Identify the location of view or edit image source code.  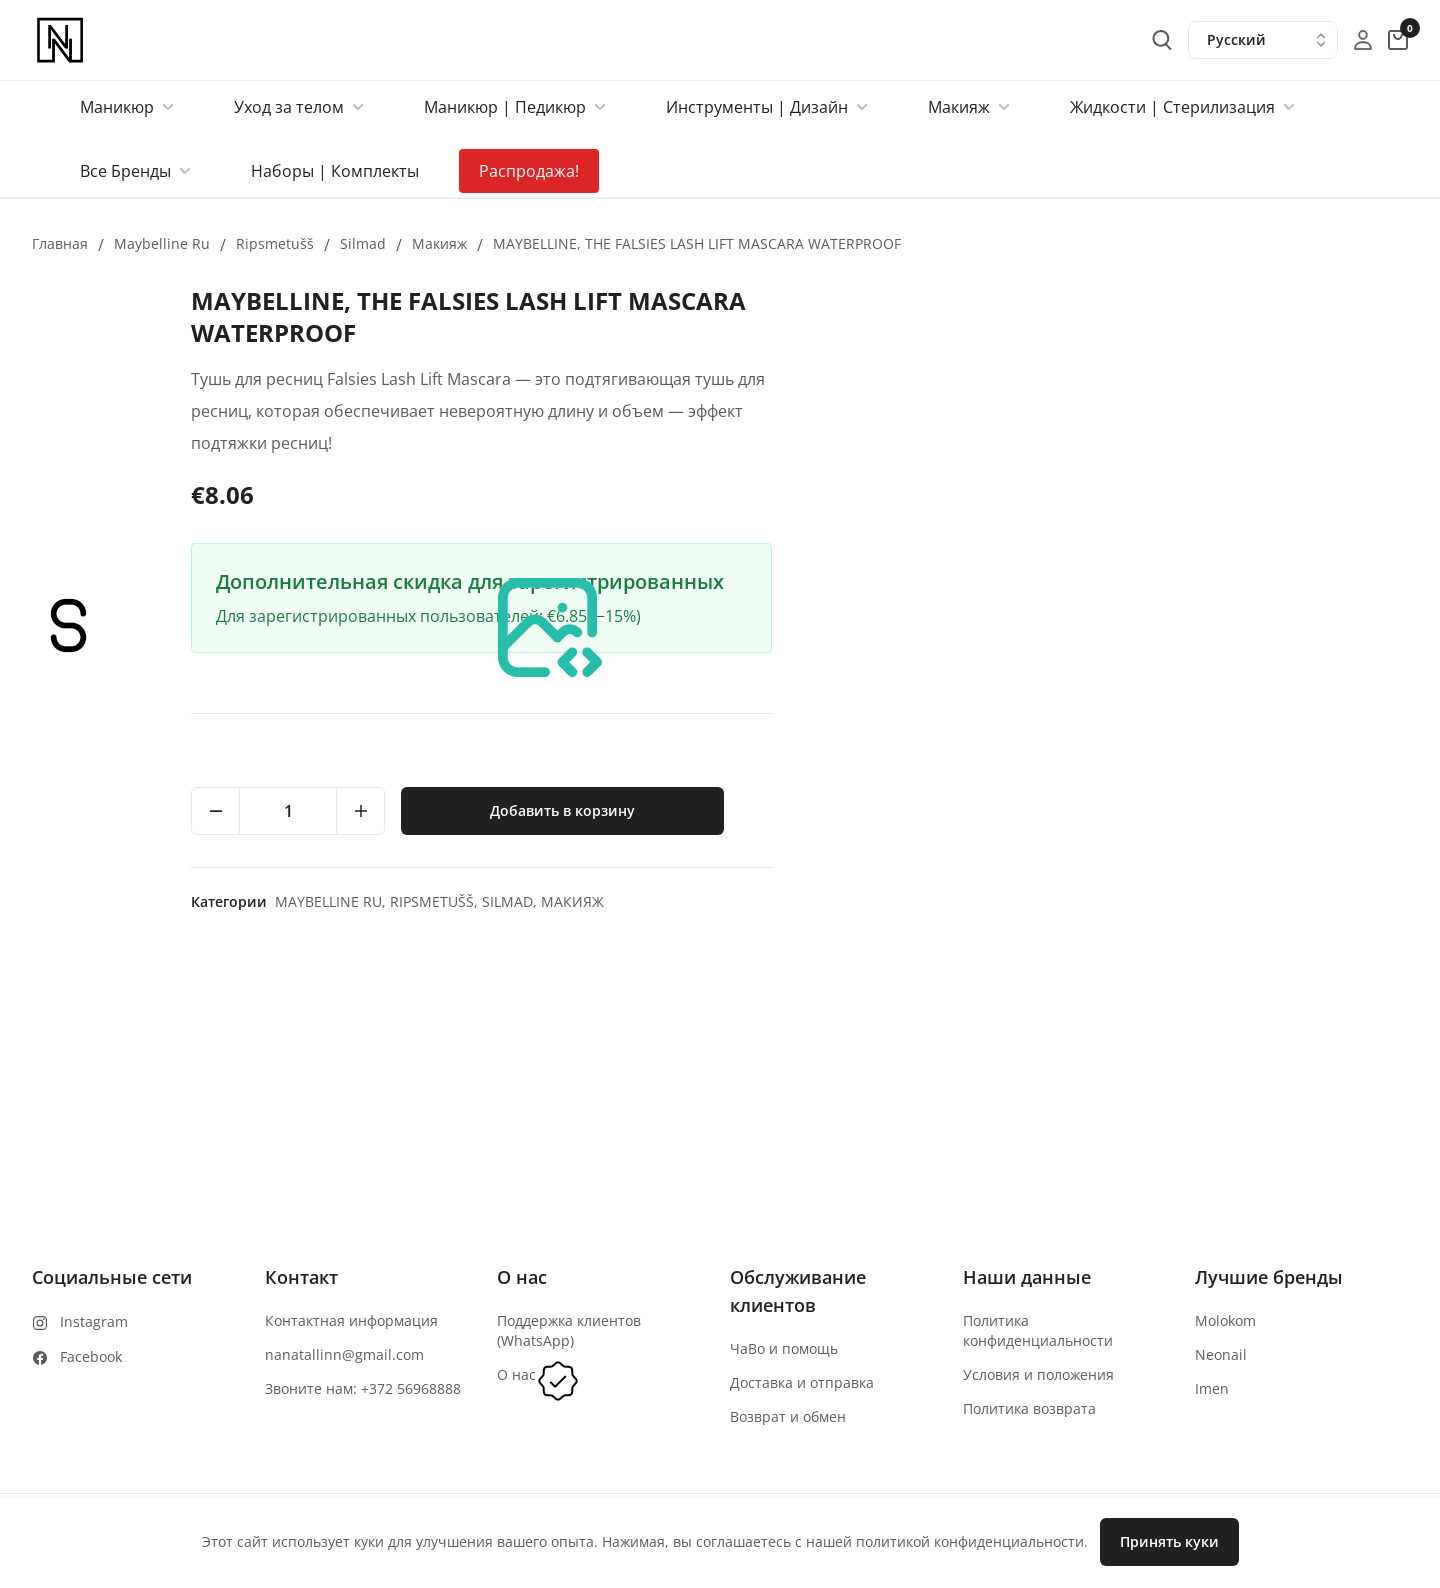
(547, 627).